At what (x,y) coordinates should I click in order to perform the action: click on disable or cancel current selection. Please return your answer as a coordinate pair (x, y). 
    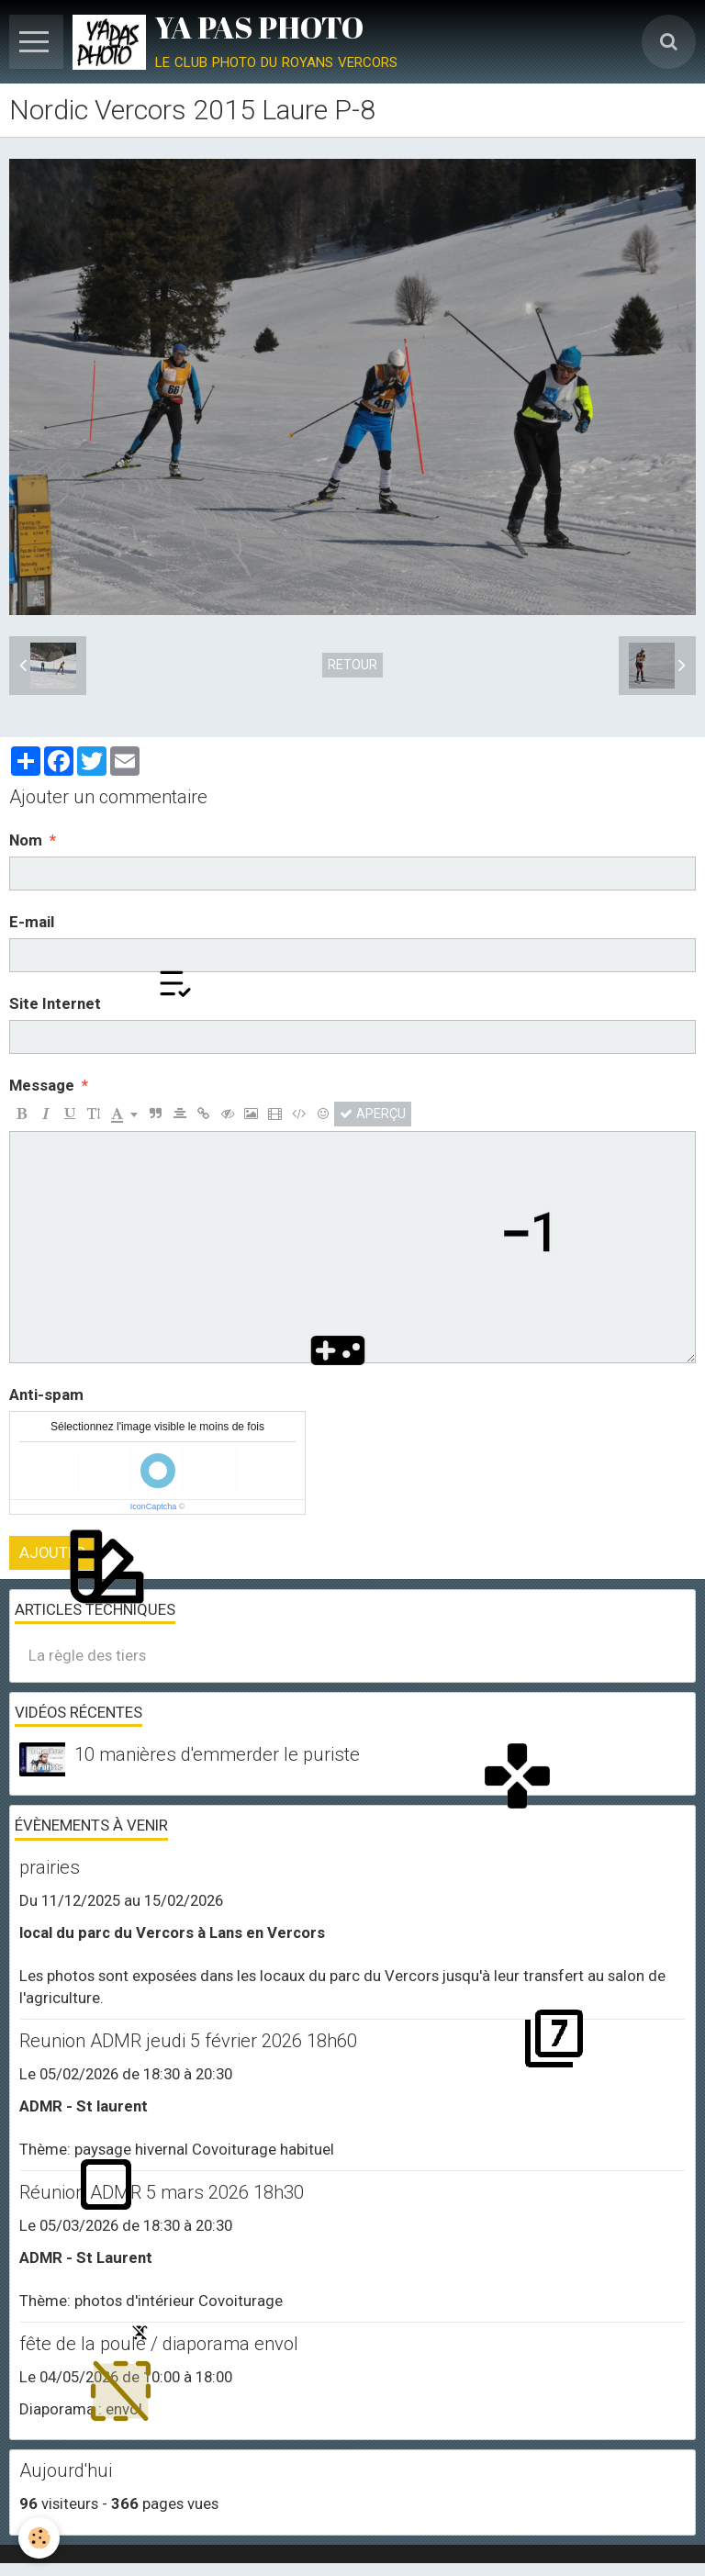
    Looking at the image, I should click on (120, 2391).